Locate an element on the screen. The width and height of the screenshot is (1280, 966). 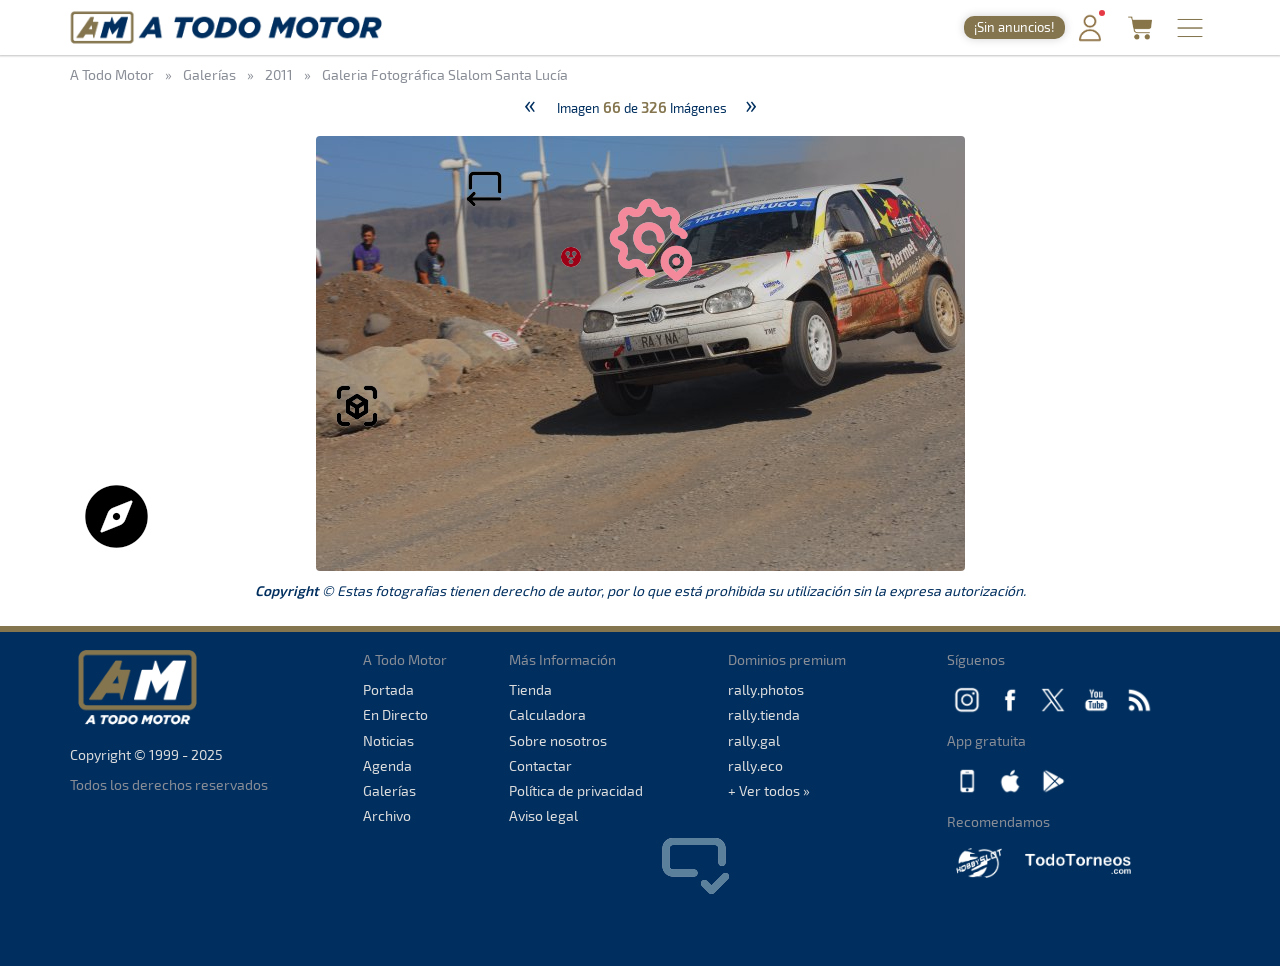
pin settings to a specific location is located at coordinates (649, 238).